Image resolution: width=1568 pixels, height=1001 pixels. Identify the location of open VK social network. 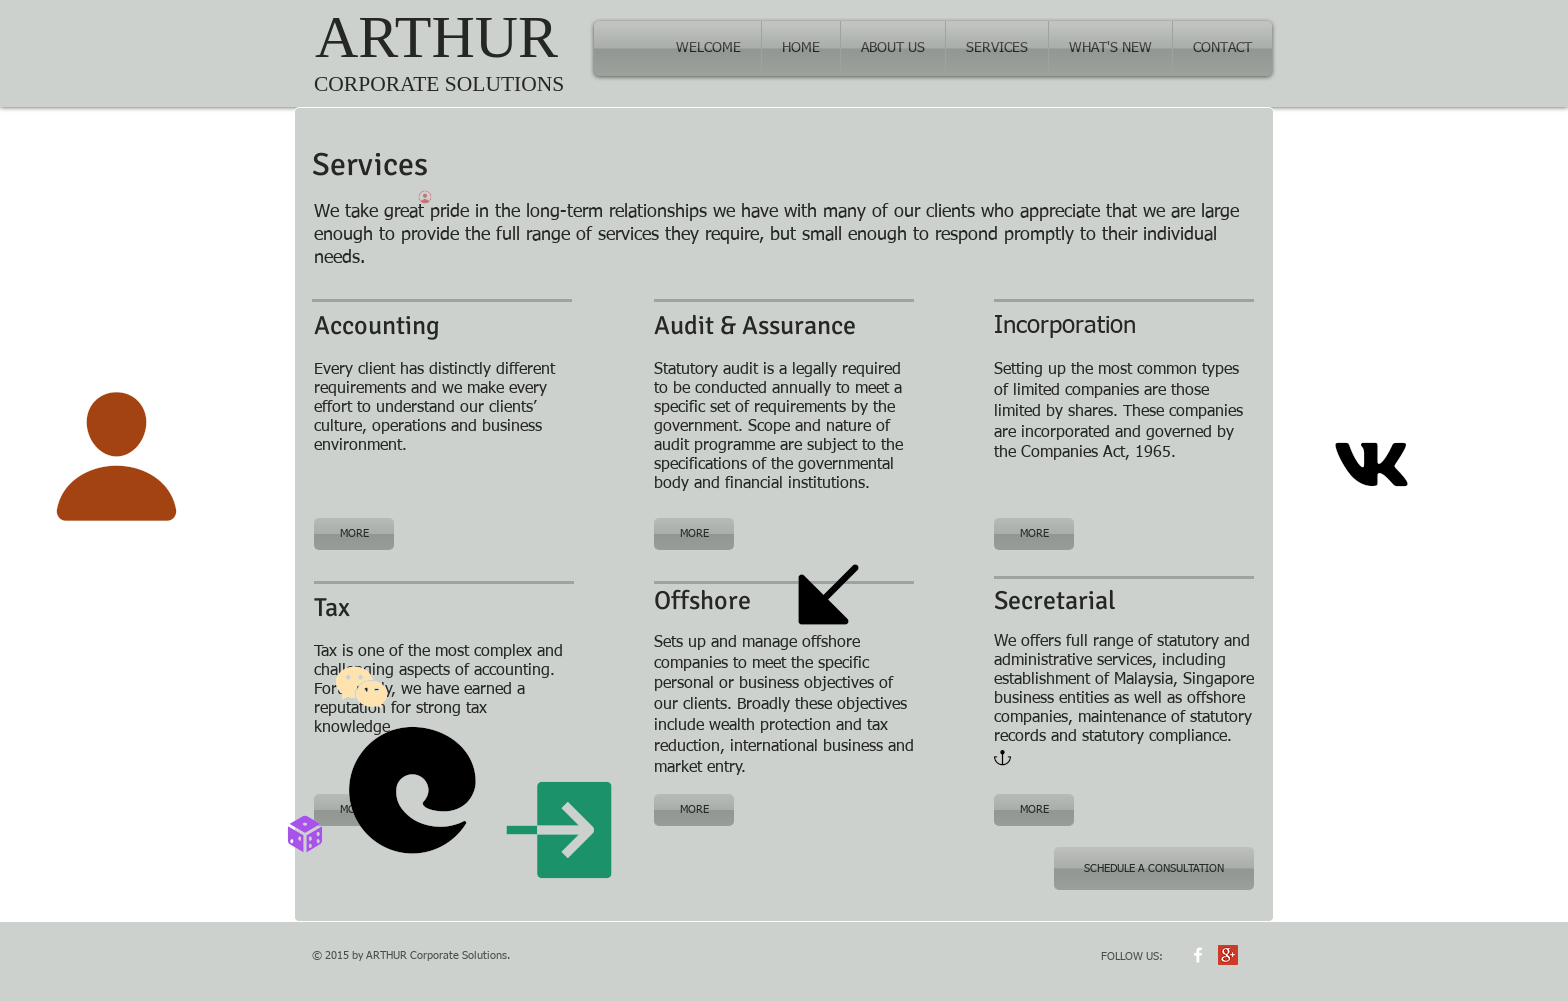
(1371, 464).